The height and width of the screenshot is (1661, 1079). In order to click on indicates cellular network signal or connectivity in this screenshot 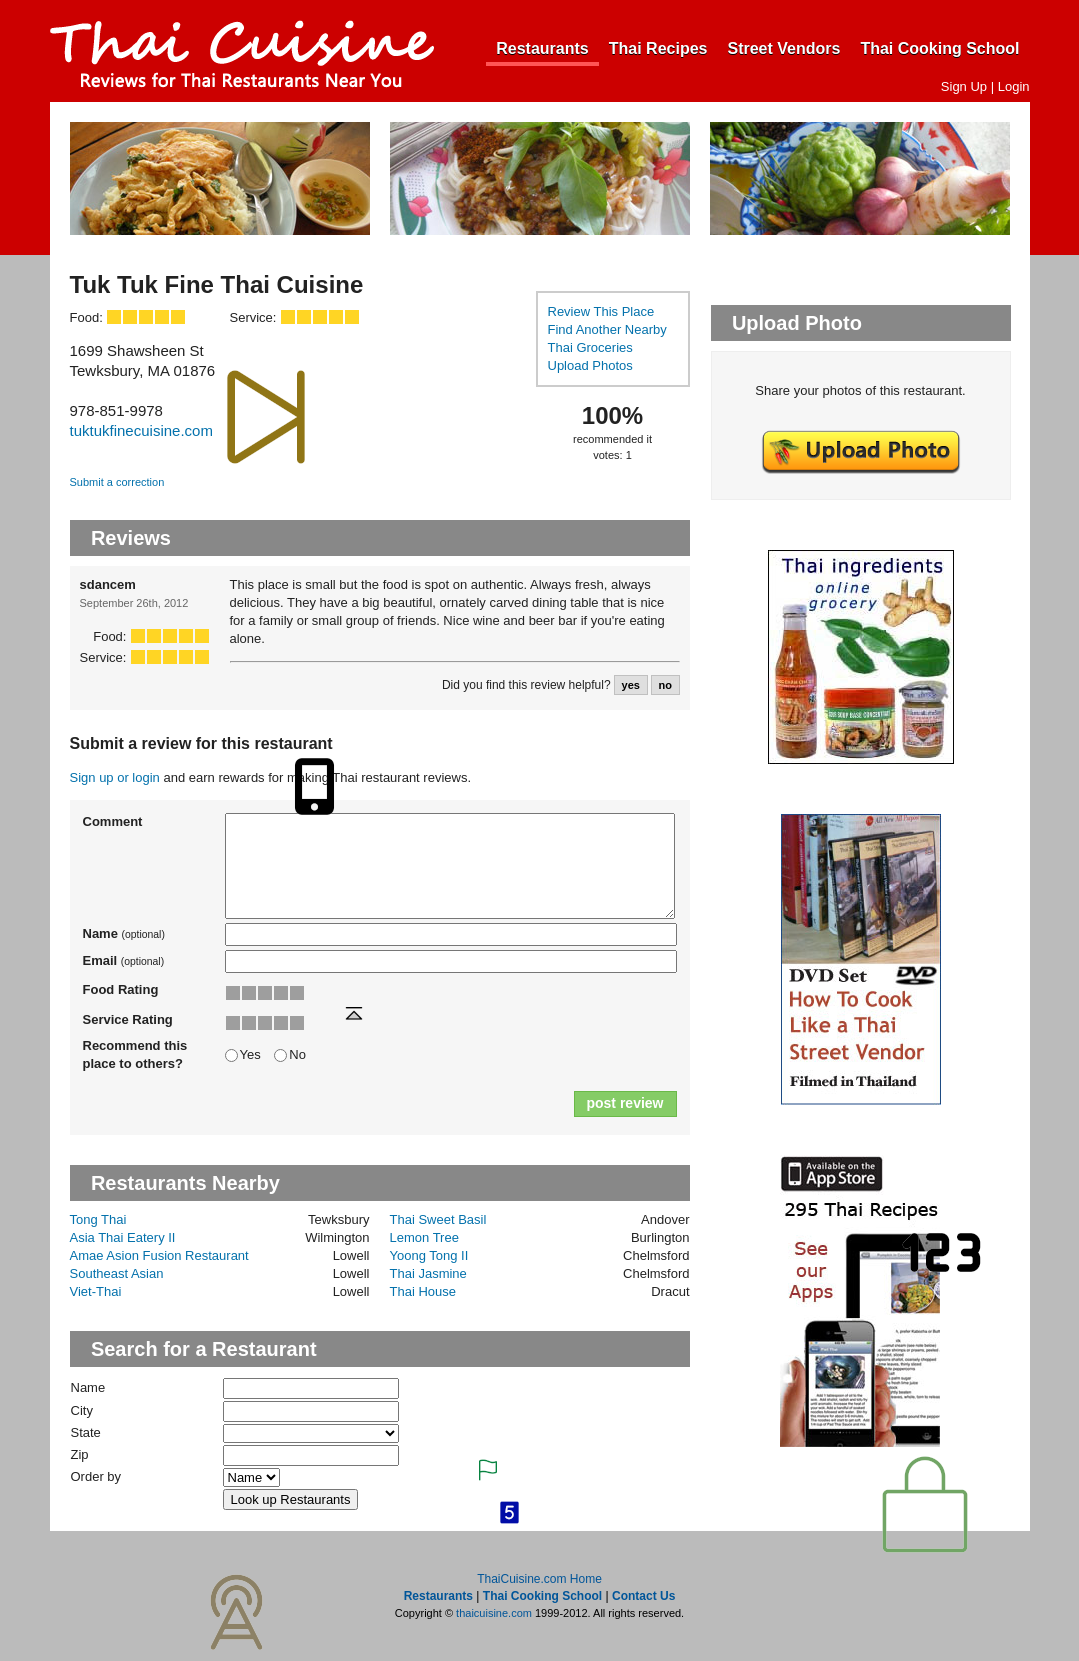, I will do `click(236, 1613)`.